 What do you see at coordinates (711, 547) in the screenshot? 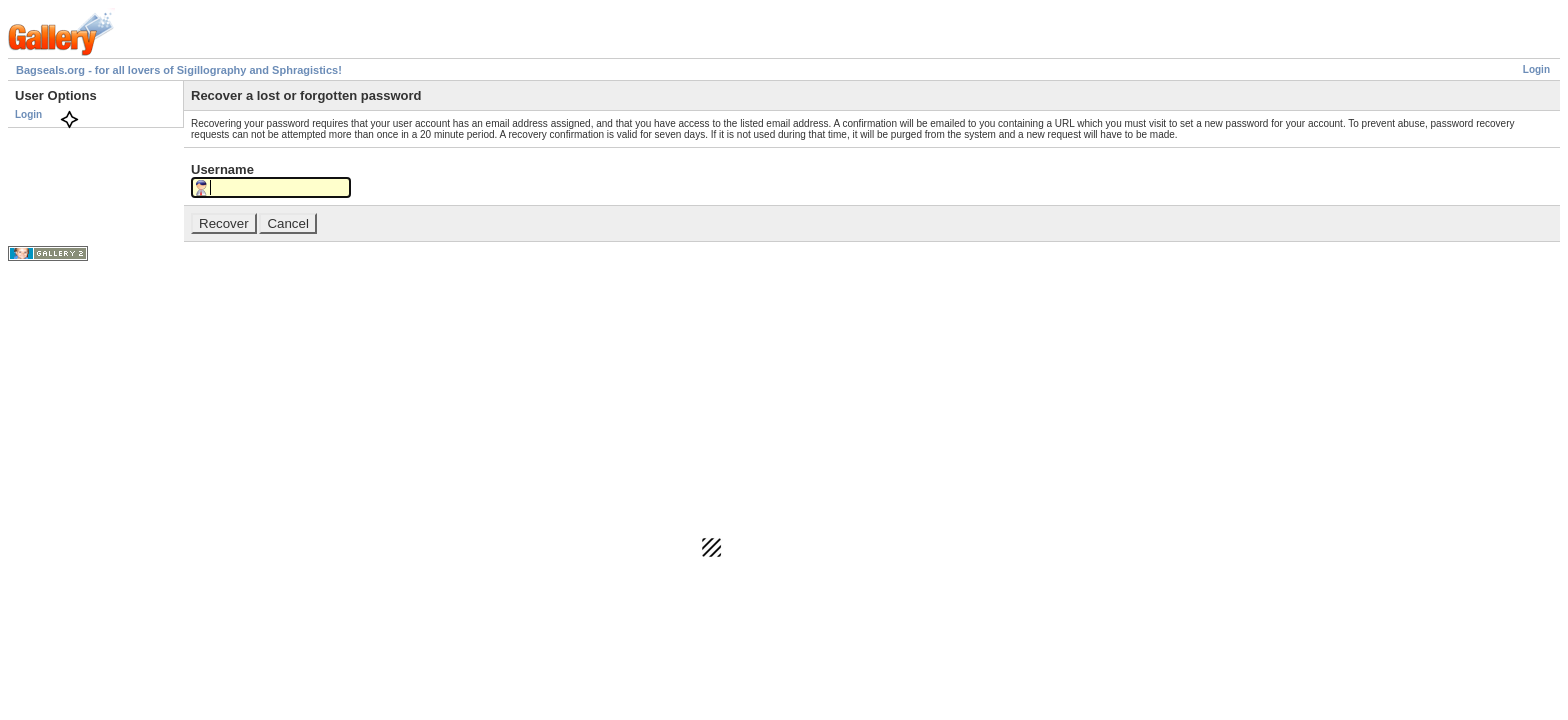
I see `apply a texture or pattern overlay` at bounding box center [711, 547].